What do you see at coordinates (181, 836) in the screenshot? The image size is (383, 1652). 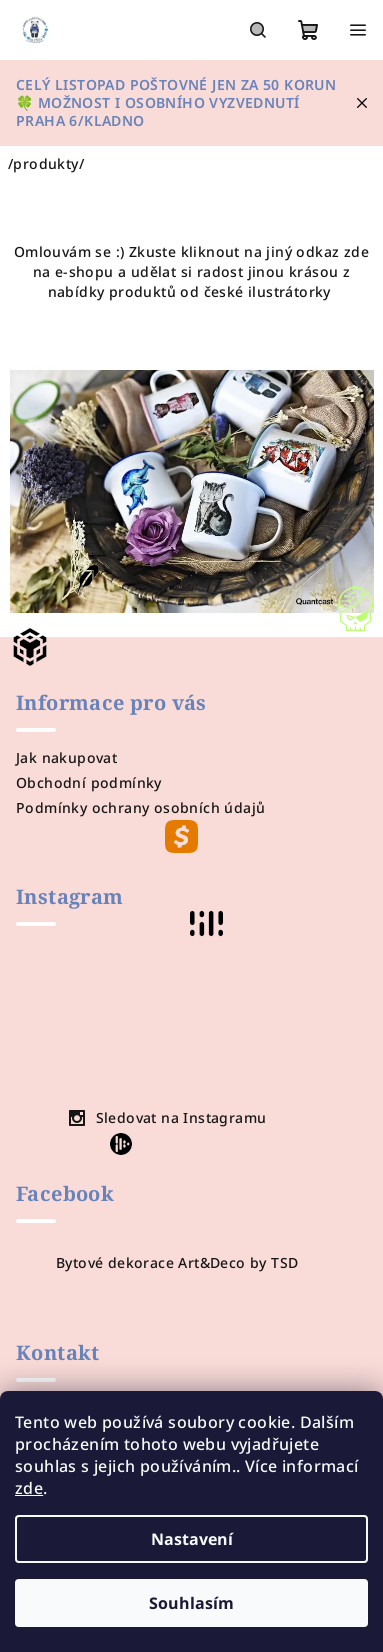 I see `open Cash App` at bounding box center [181, 836].